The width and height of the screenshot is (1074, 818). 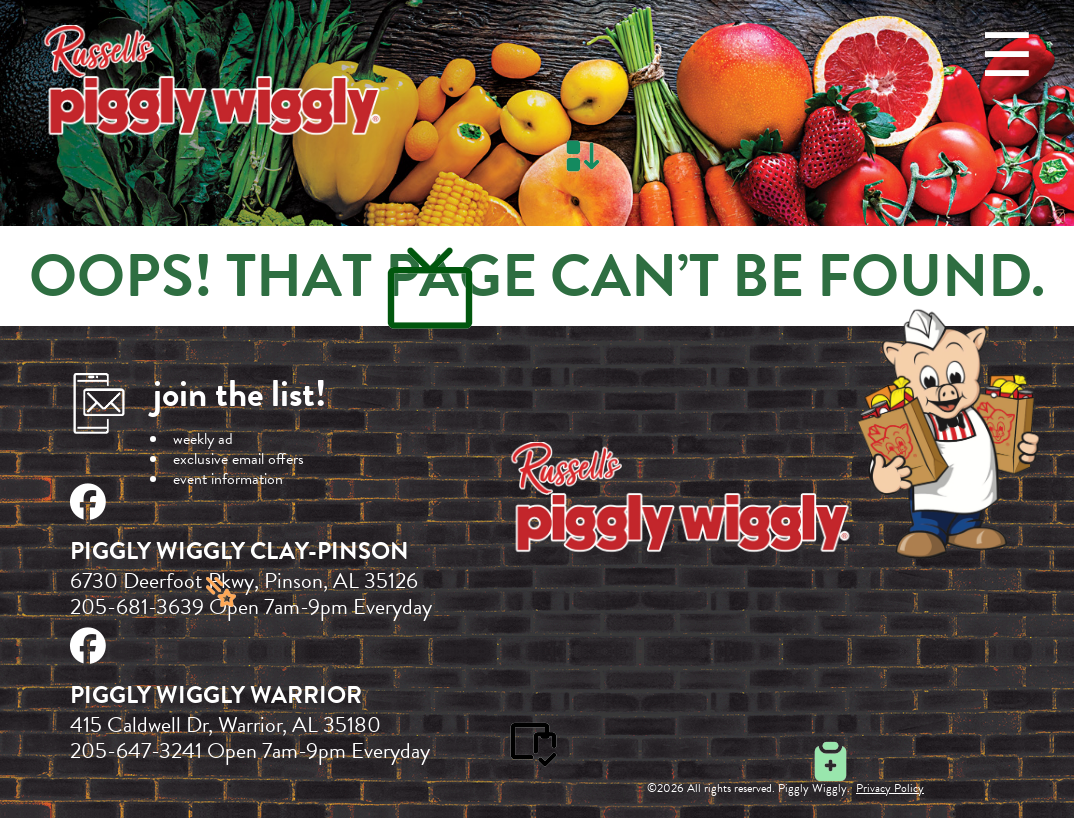 I want to click on access TV or video streaming features, so click(x=430, y=293).